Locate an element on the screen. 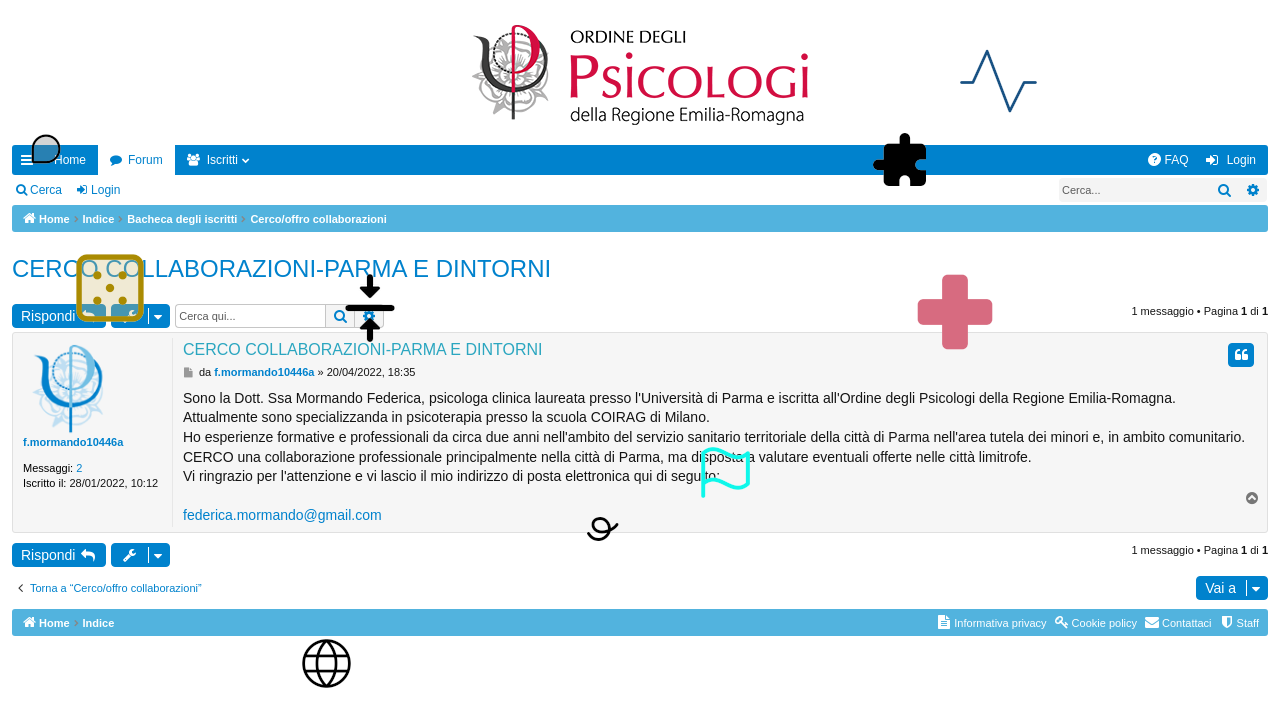  access health or medical information is located at coordinates (955, 312).